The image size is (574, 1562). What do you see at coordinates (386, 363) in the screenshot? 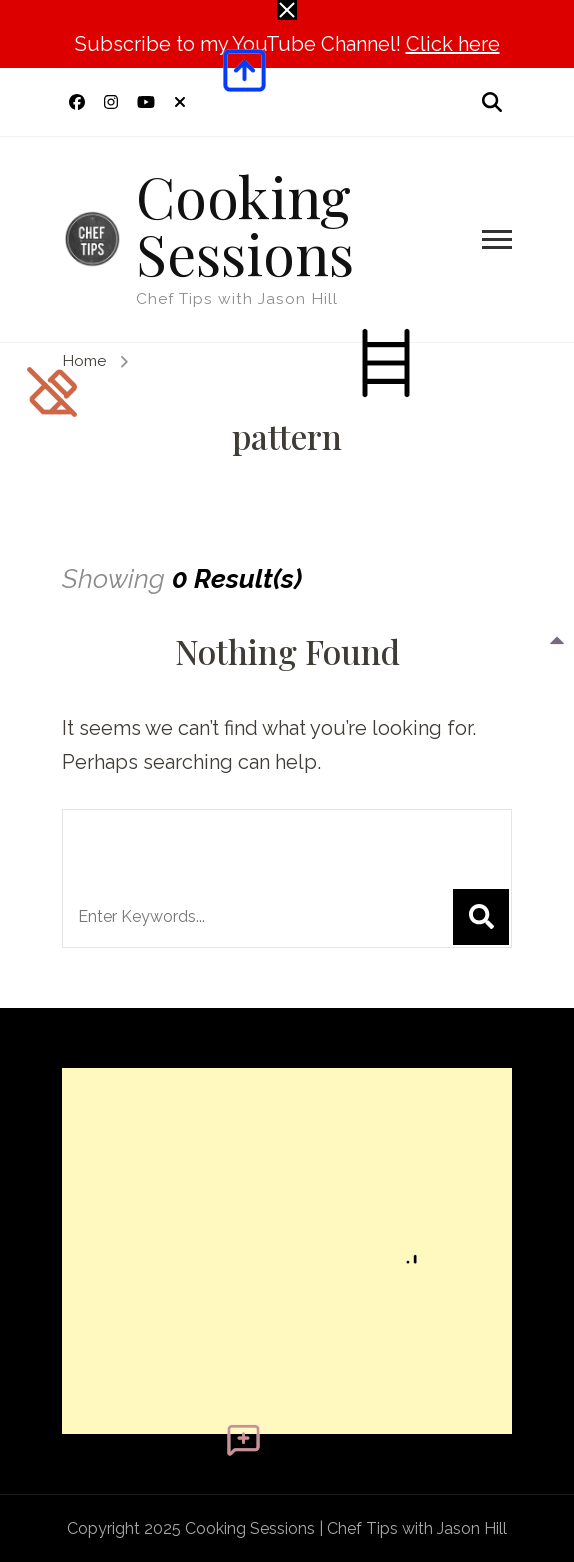
I see `access step-by-step instructions or tutorials` at bounding box center [386, 363].